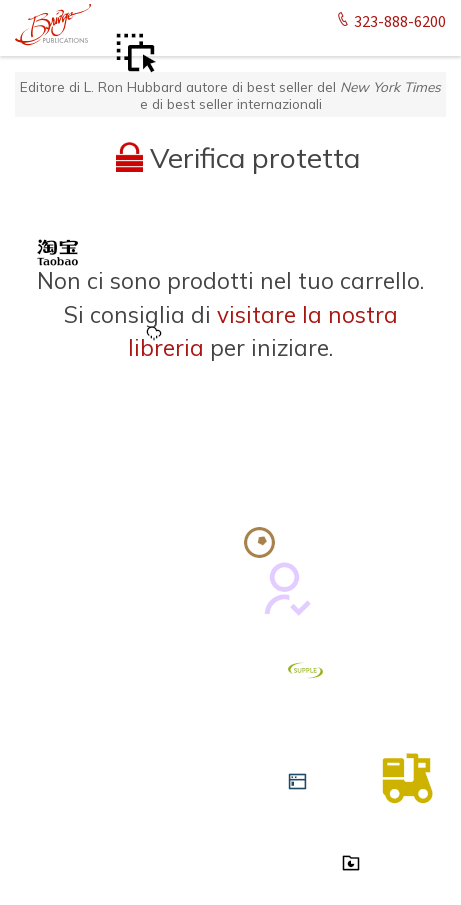  I want to click on access analytics or reports folder, so click(351, 863).